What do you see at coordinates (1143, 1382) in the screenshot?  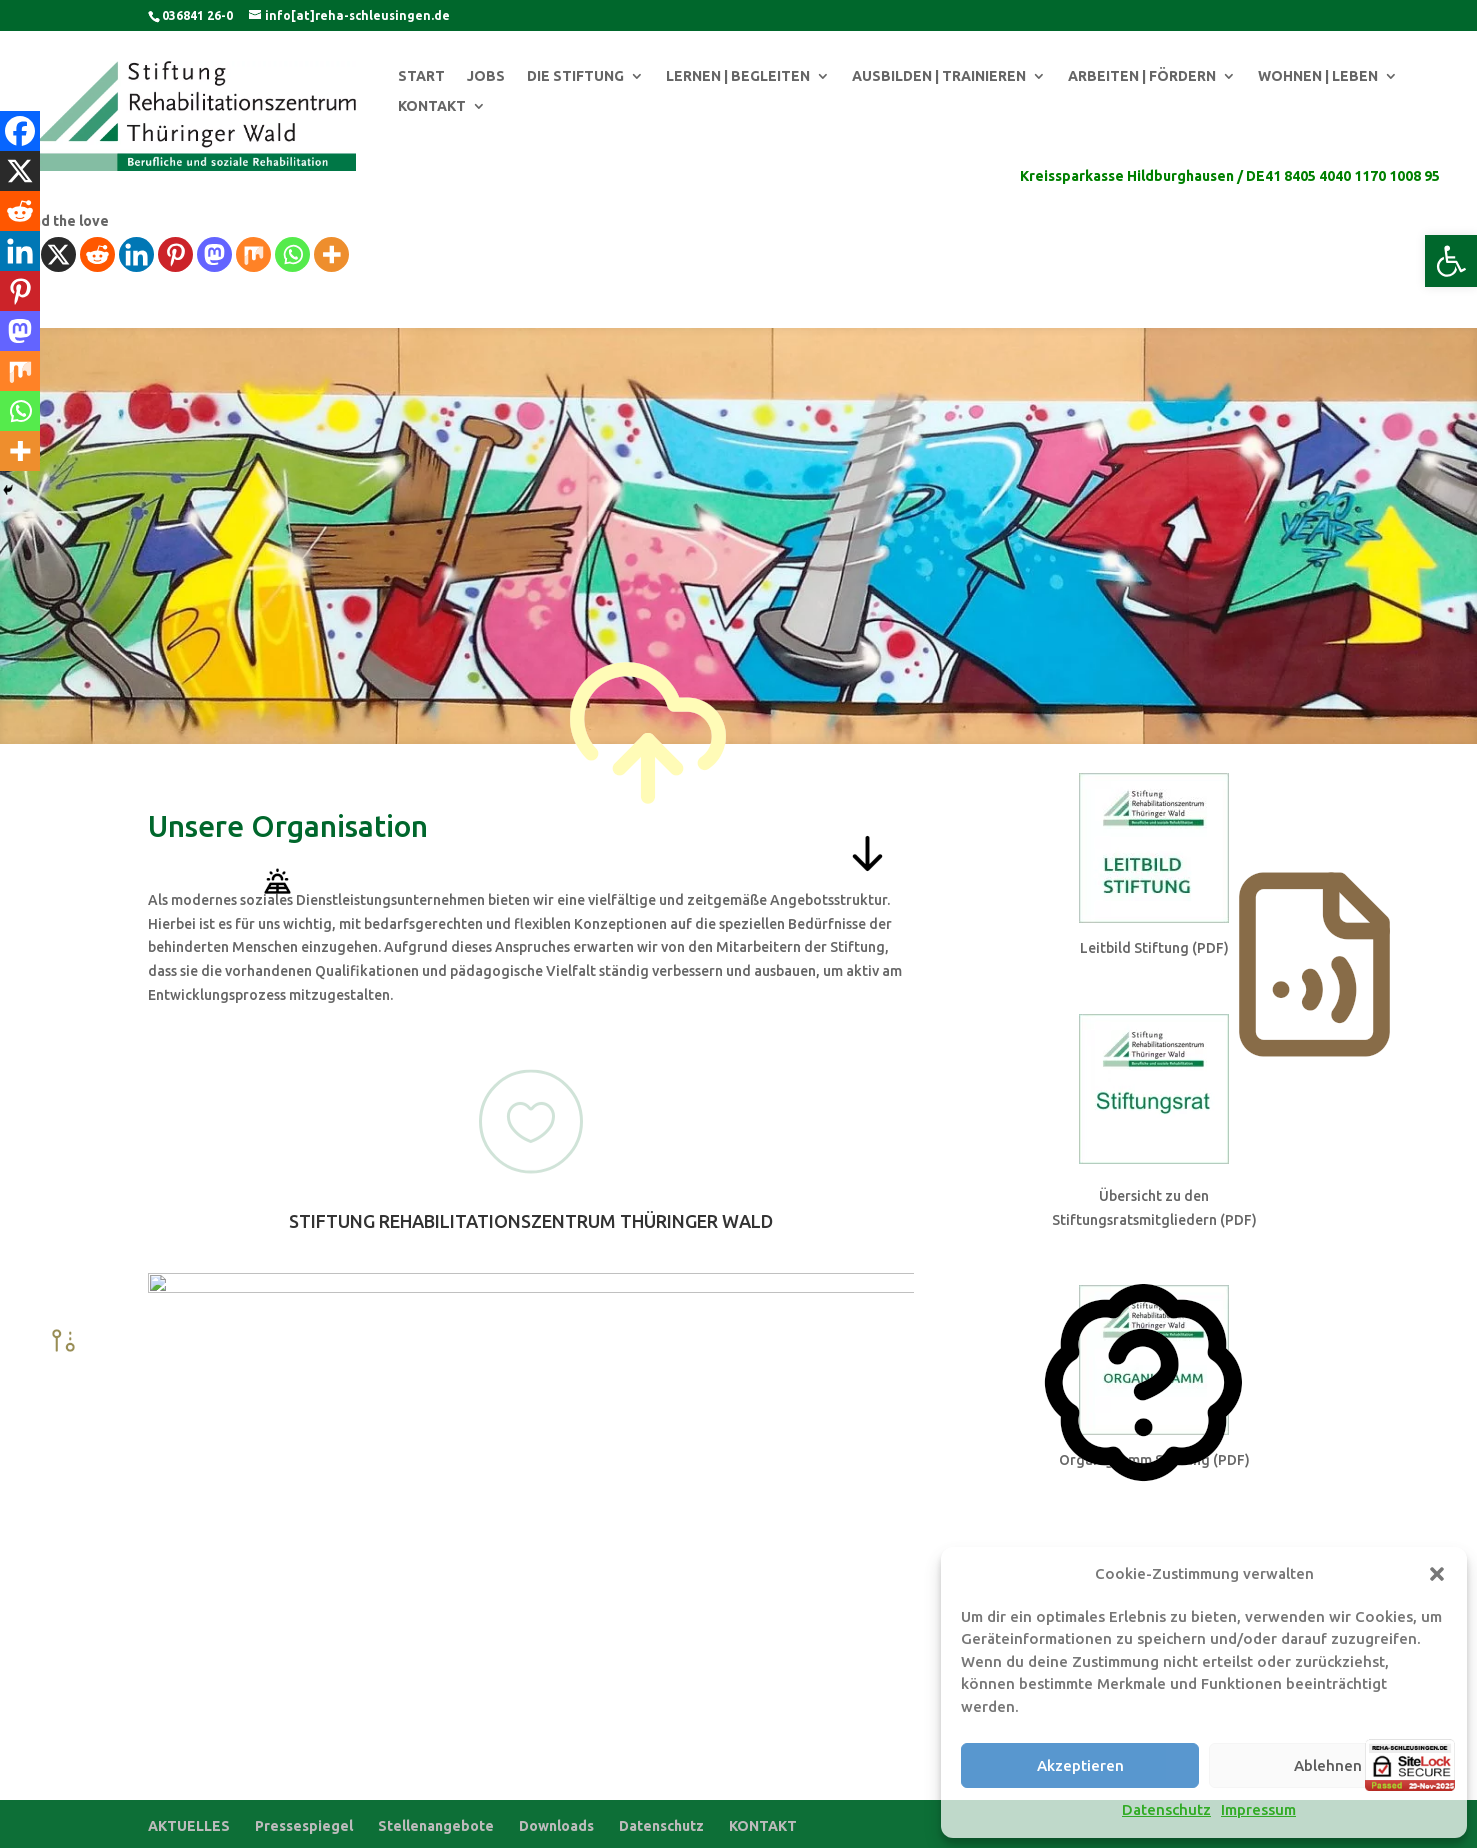 I see `access help or FAQ section` at bounding box center [1143, 1382].